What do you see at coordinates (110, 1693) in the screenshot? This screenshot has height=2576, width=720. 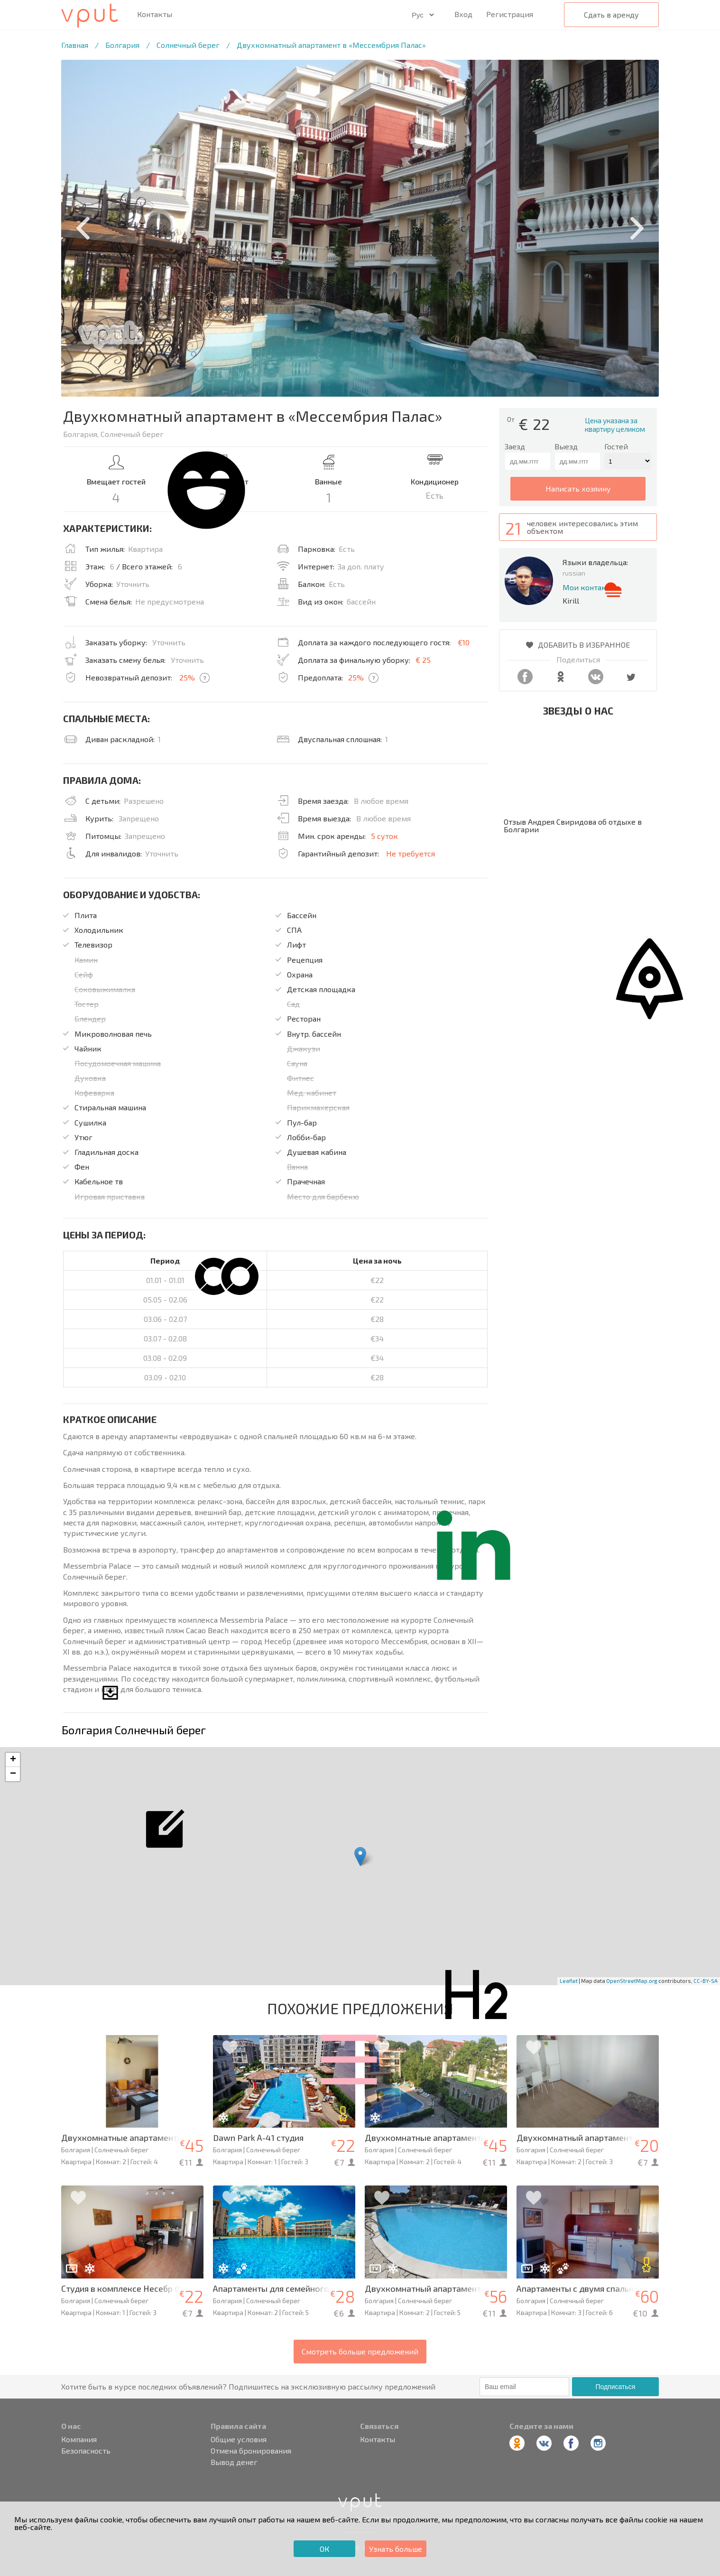 I see `import files or data into the application` at bounding box center [110, 1693].